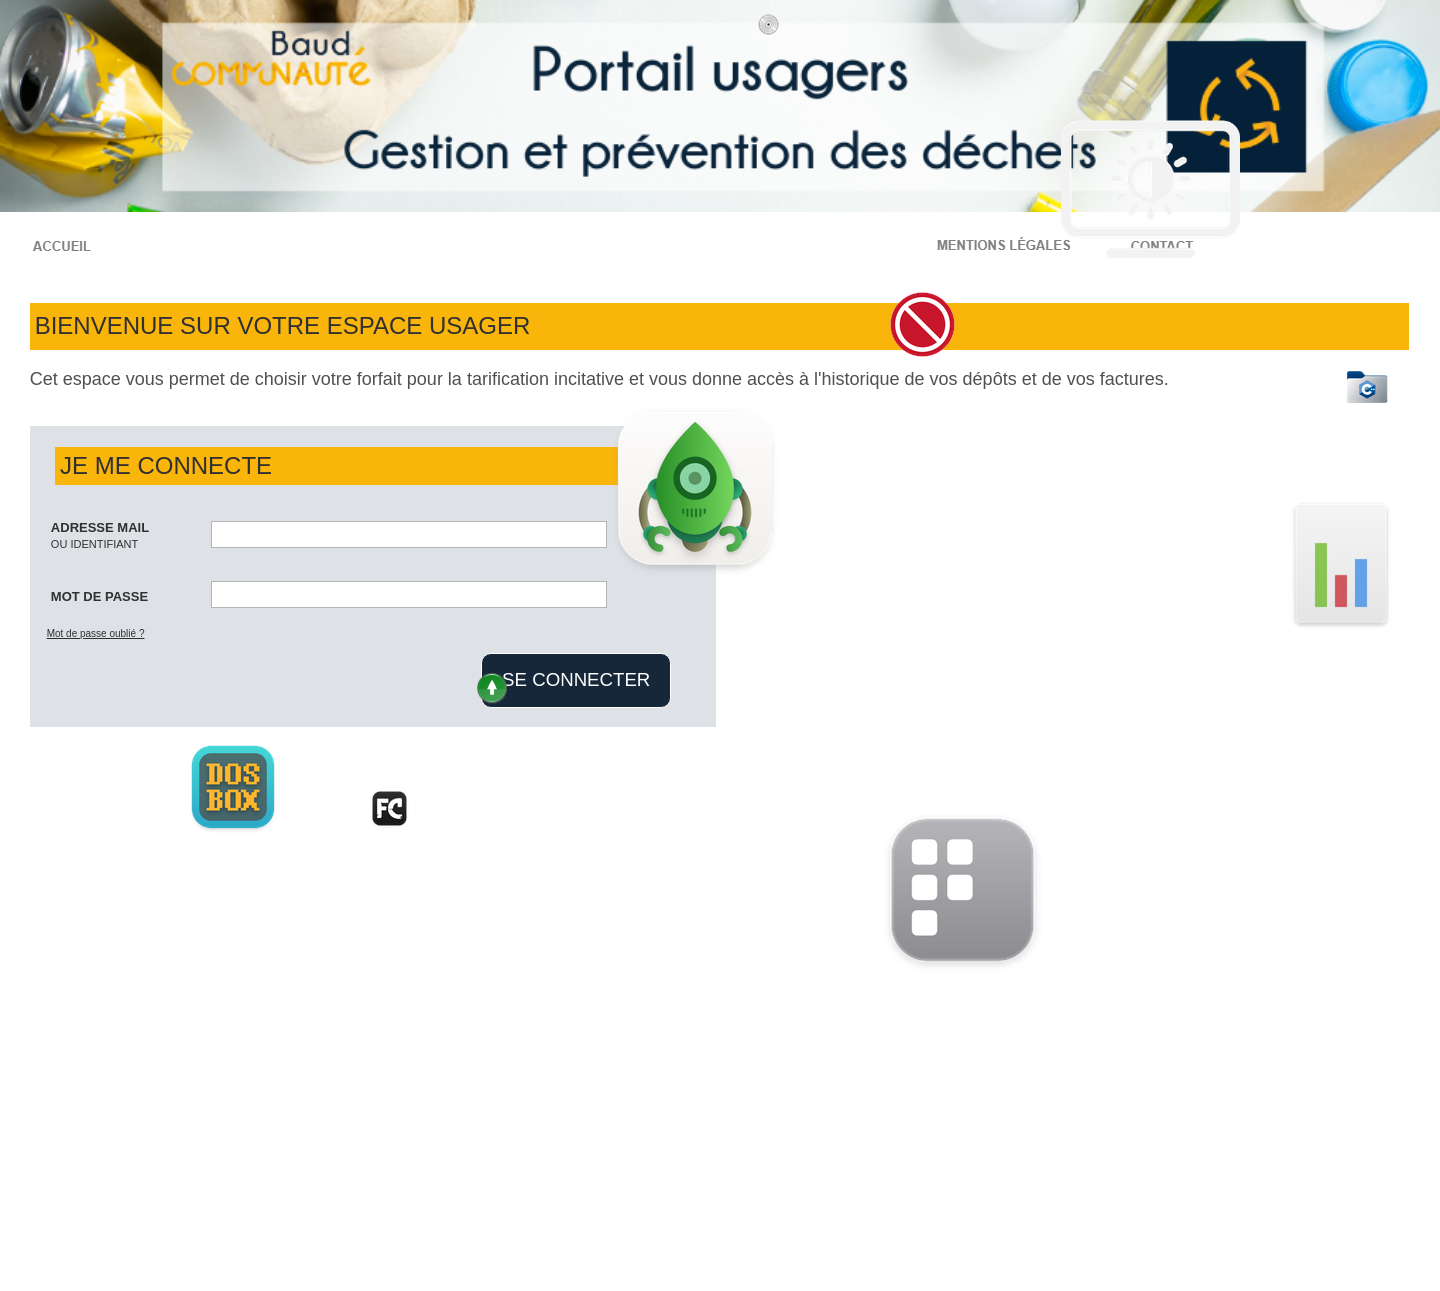 The height and width of the screenshot is (1291, 1440). What do you see at coordinates (389, 808) in the screenshot?
I see `launch Far Cry game` at bounding box center [389, 808].